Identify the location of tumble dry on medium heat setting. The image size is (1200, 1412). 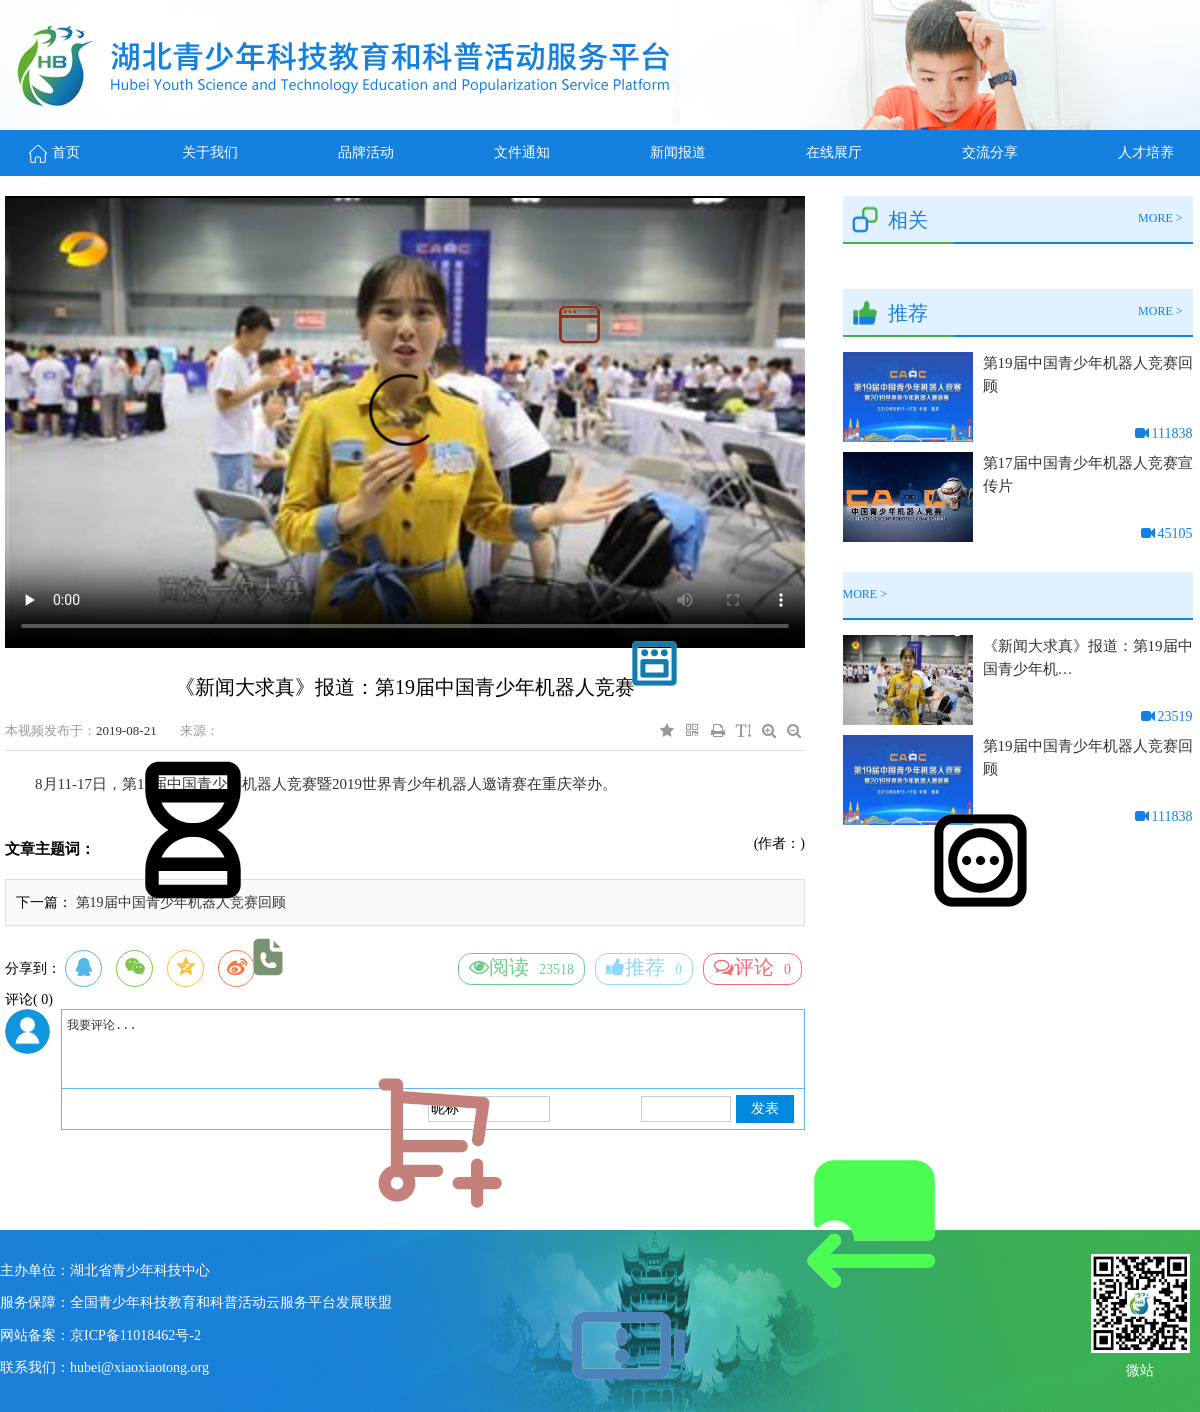
(980, 860).